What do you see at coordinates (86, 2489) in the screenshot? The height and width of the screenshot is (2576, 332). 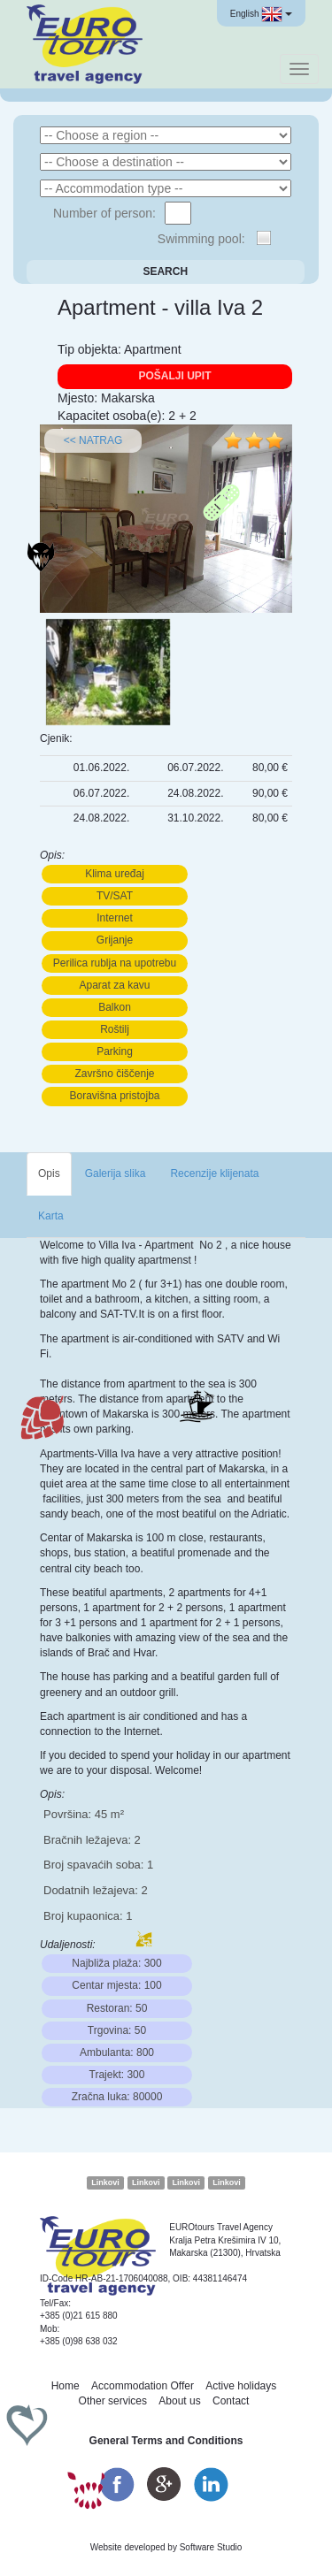 I see `indicates a dangerous creature or enemy type` at bounding box center [86, 2489].